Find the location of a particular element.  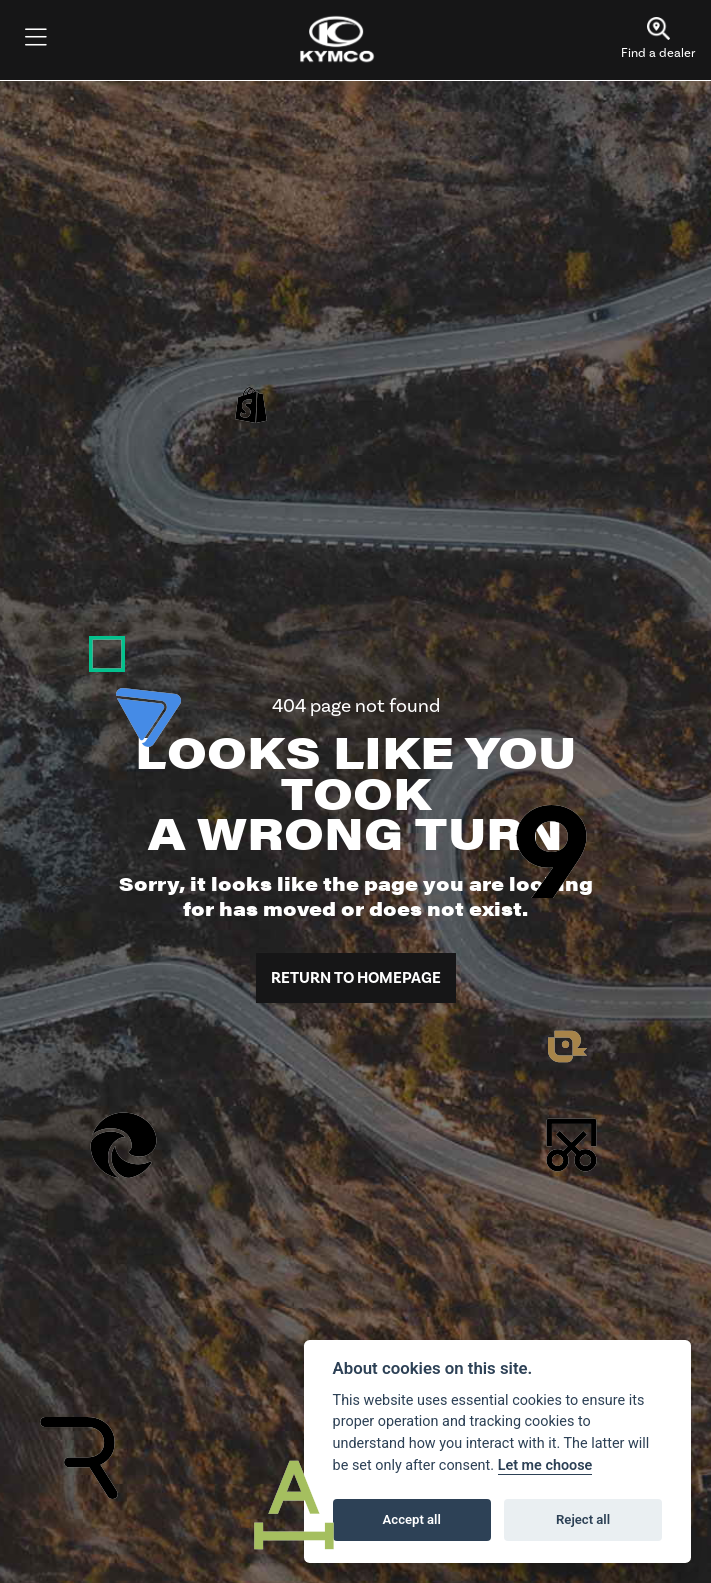

open shopify store dashboard is located at coordinates (251, 405).